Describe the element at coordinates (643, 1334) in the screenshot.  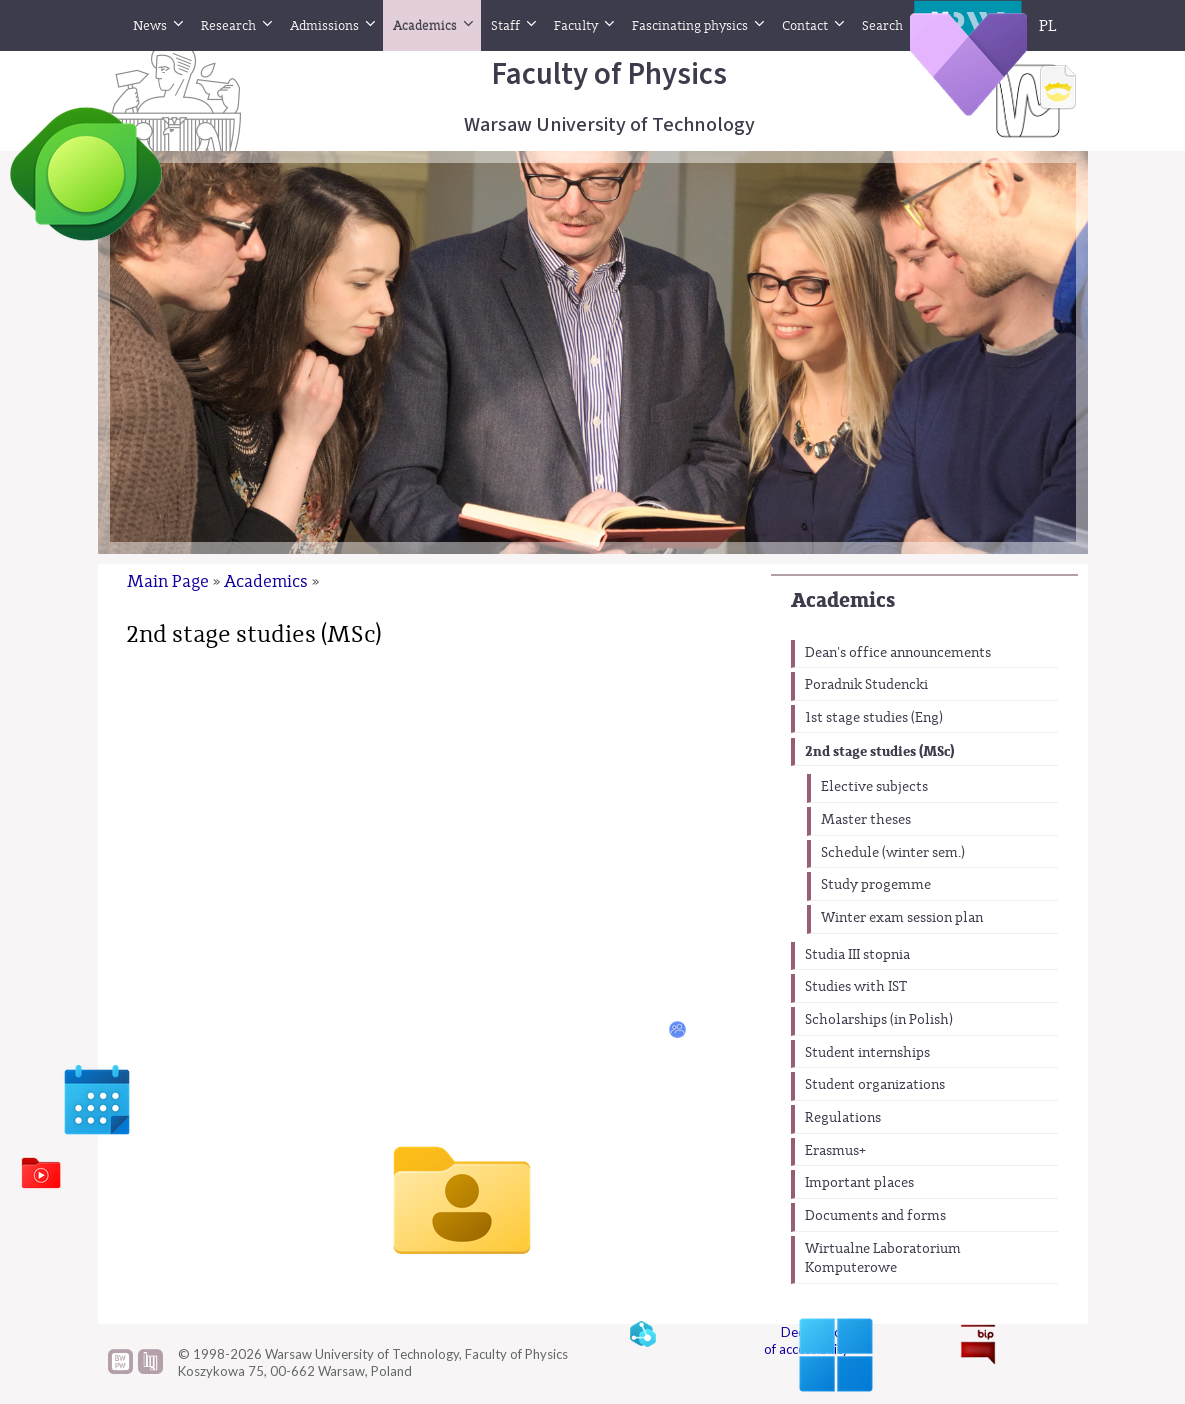
I see `open the twins app for managing paired or linked items` at that location.